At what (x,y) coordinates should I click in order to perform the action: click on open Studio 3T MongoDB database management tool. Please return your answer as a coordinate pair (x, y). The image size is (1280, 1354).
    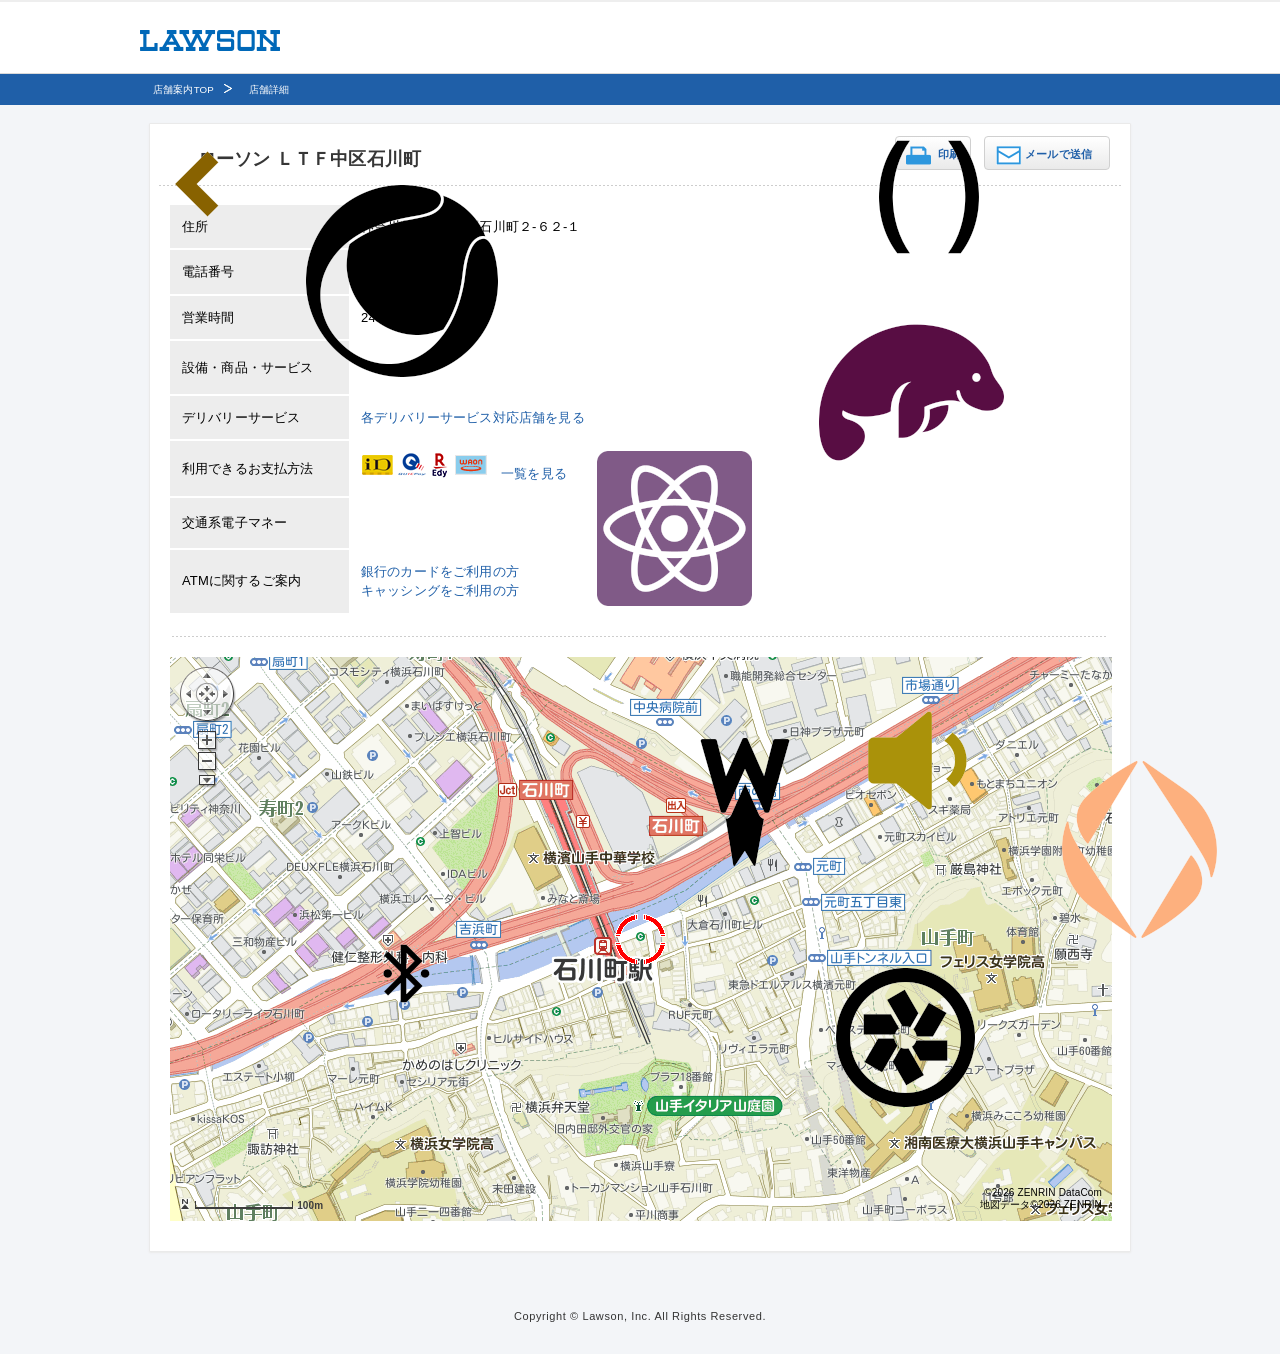
    Looking at the image, I should click on (911, 392).